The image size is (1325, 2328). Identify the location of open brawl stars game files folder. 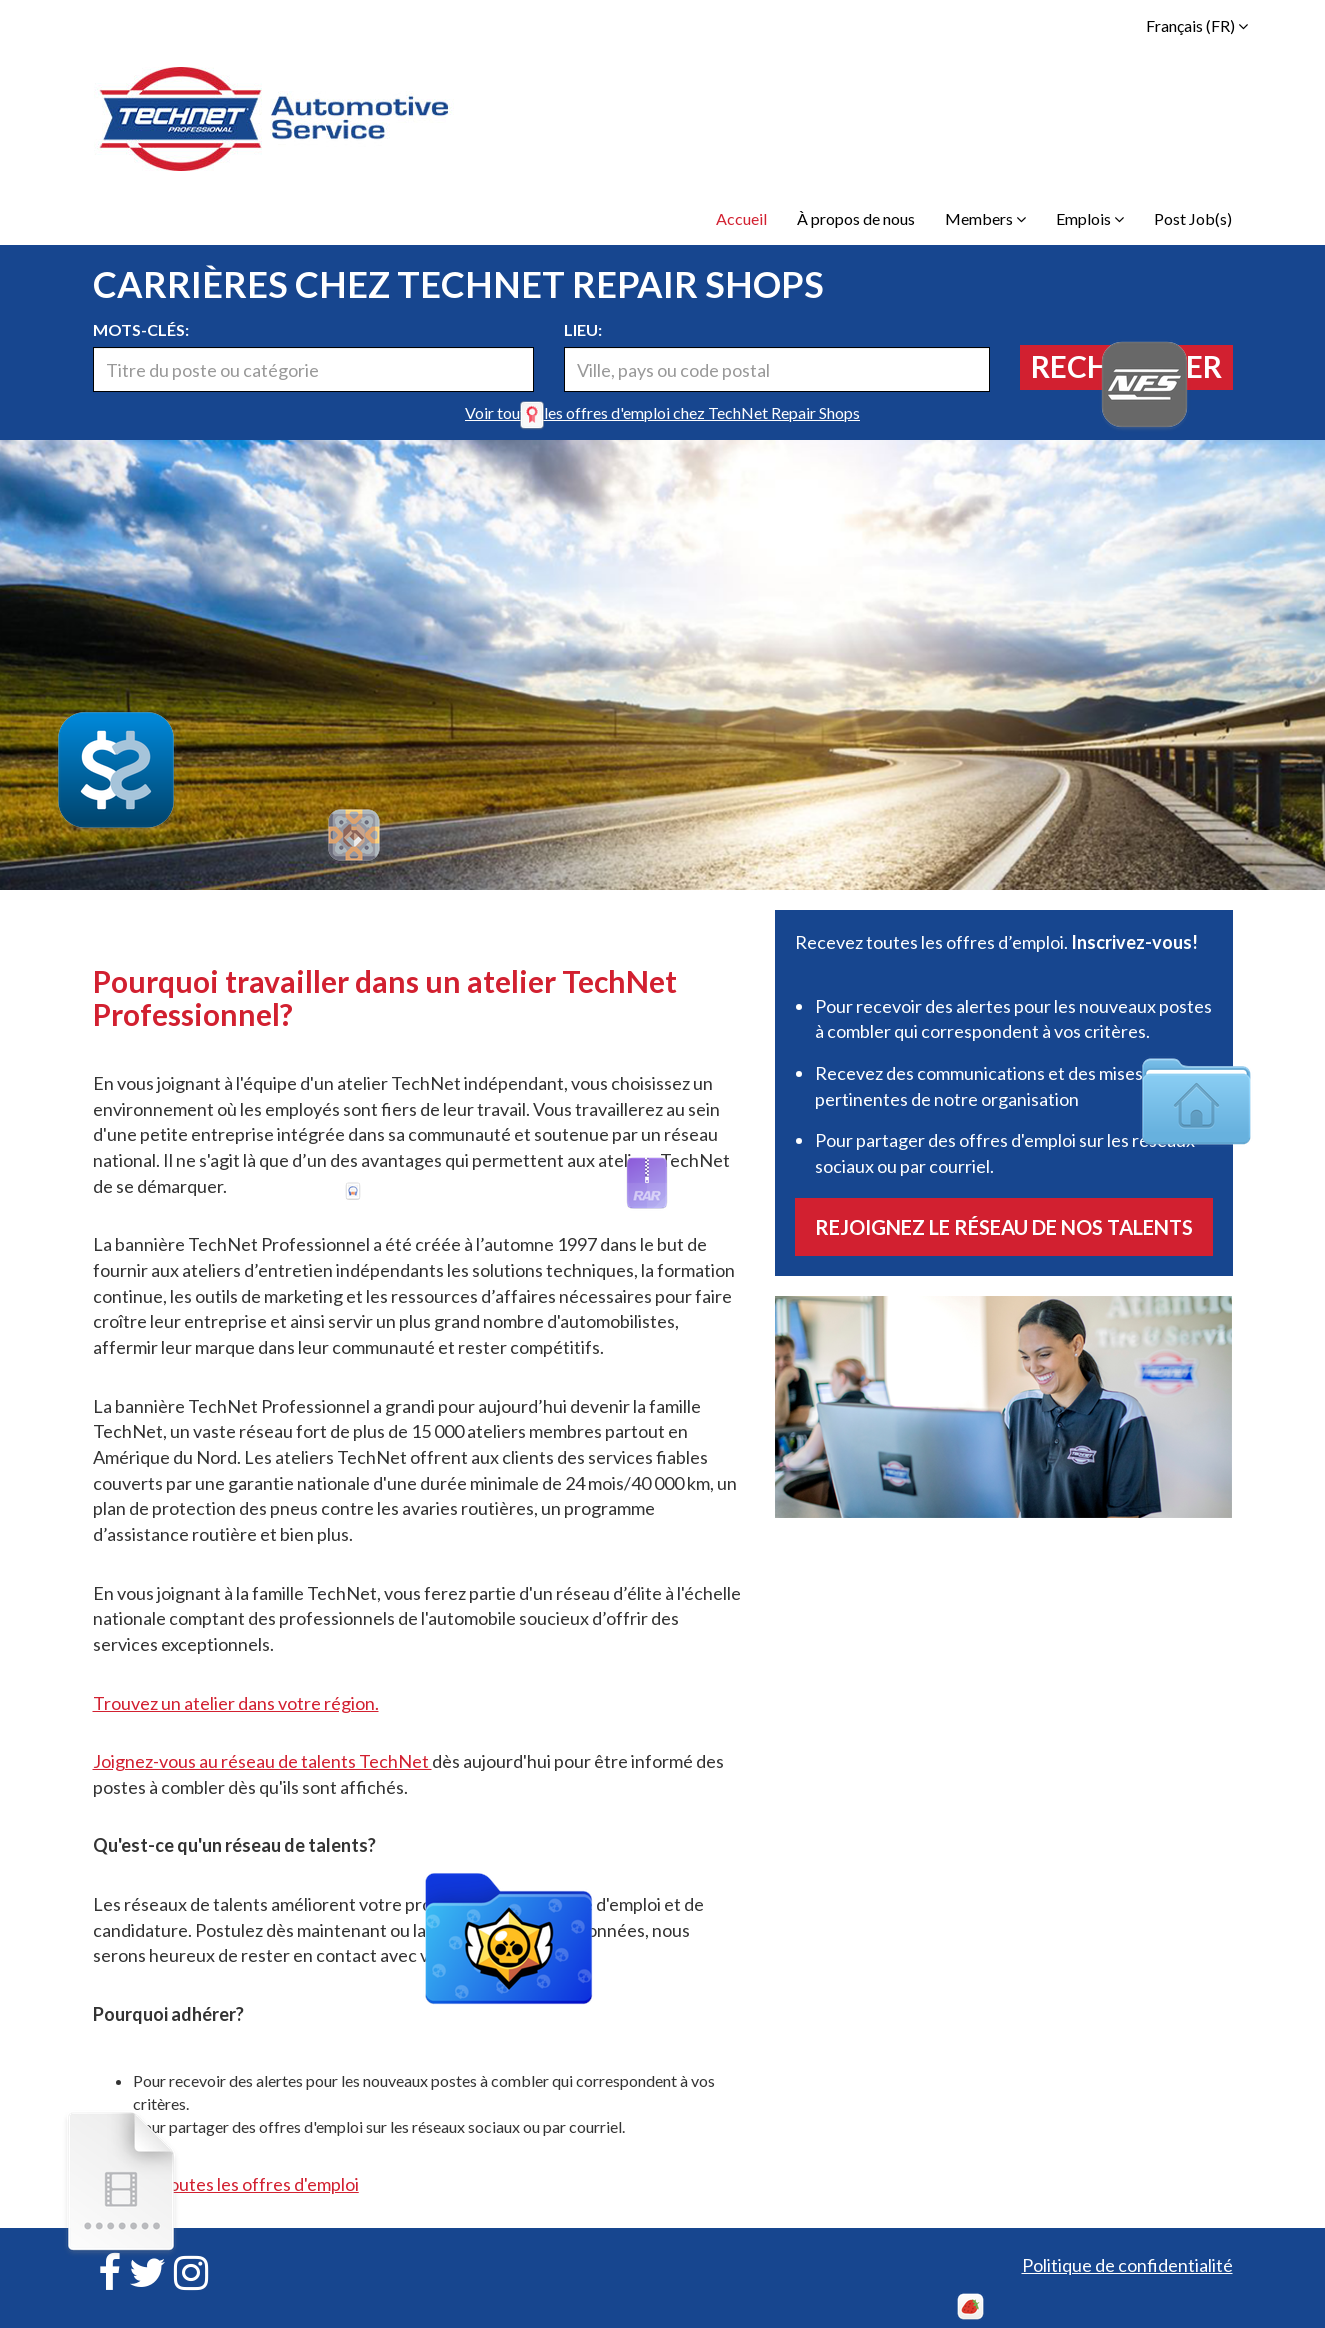
(508, 1943).